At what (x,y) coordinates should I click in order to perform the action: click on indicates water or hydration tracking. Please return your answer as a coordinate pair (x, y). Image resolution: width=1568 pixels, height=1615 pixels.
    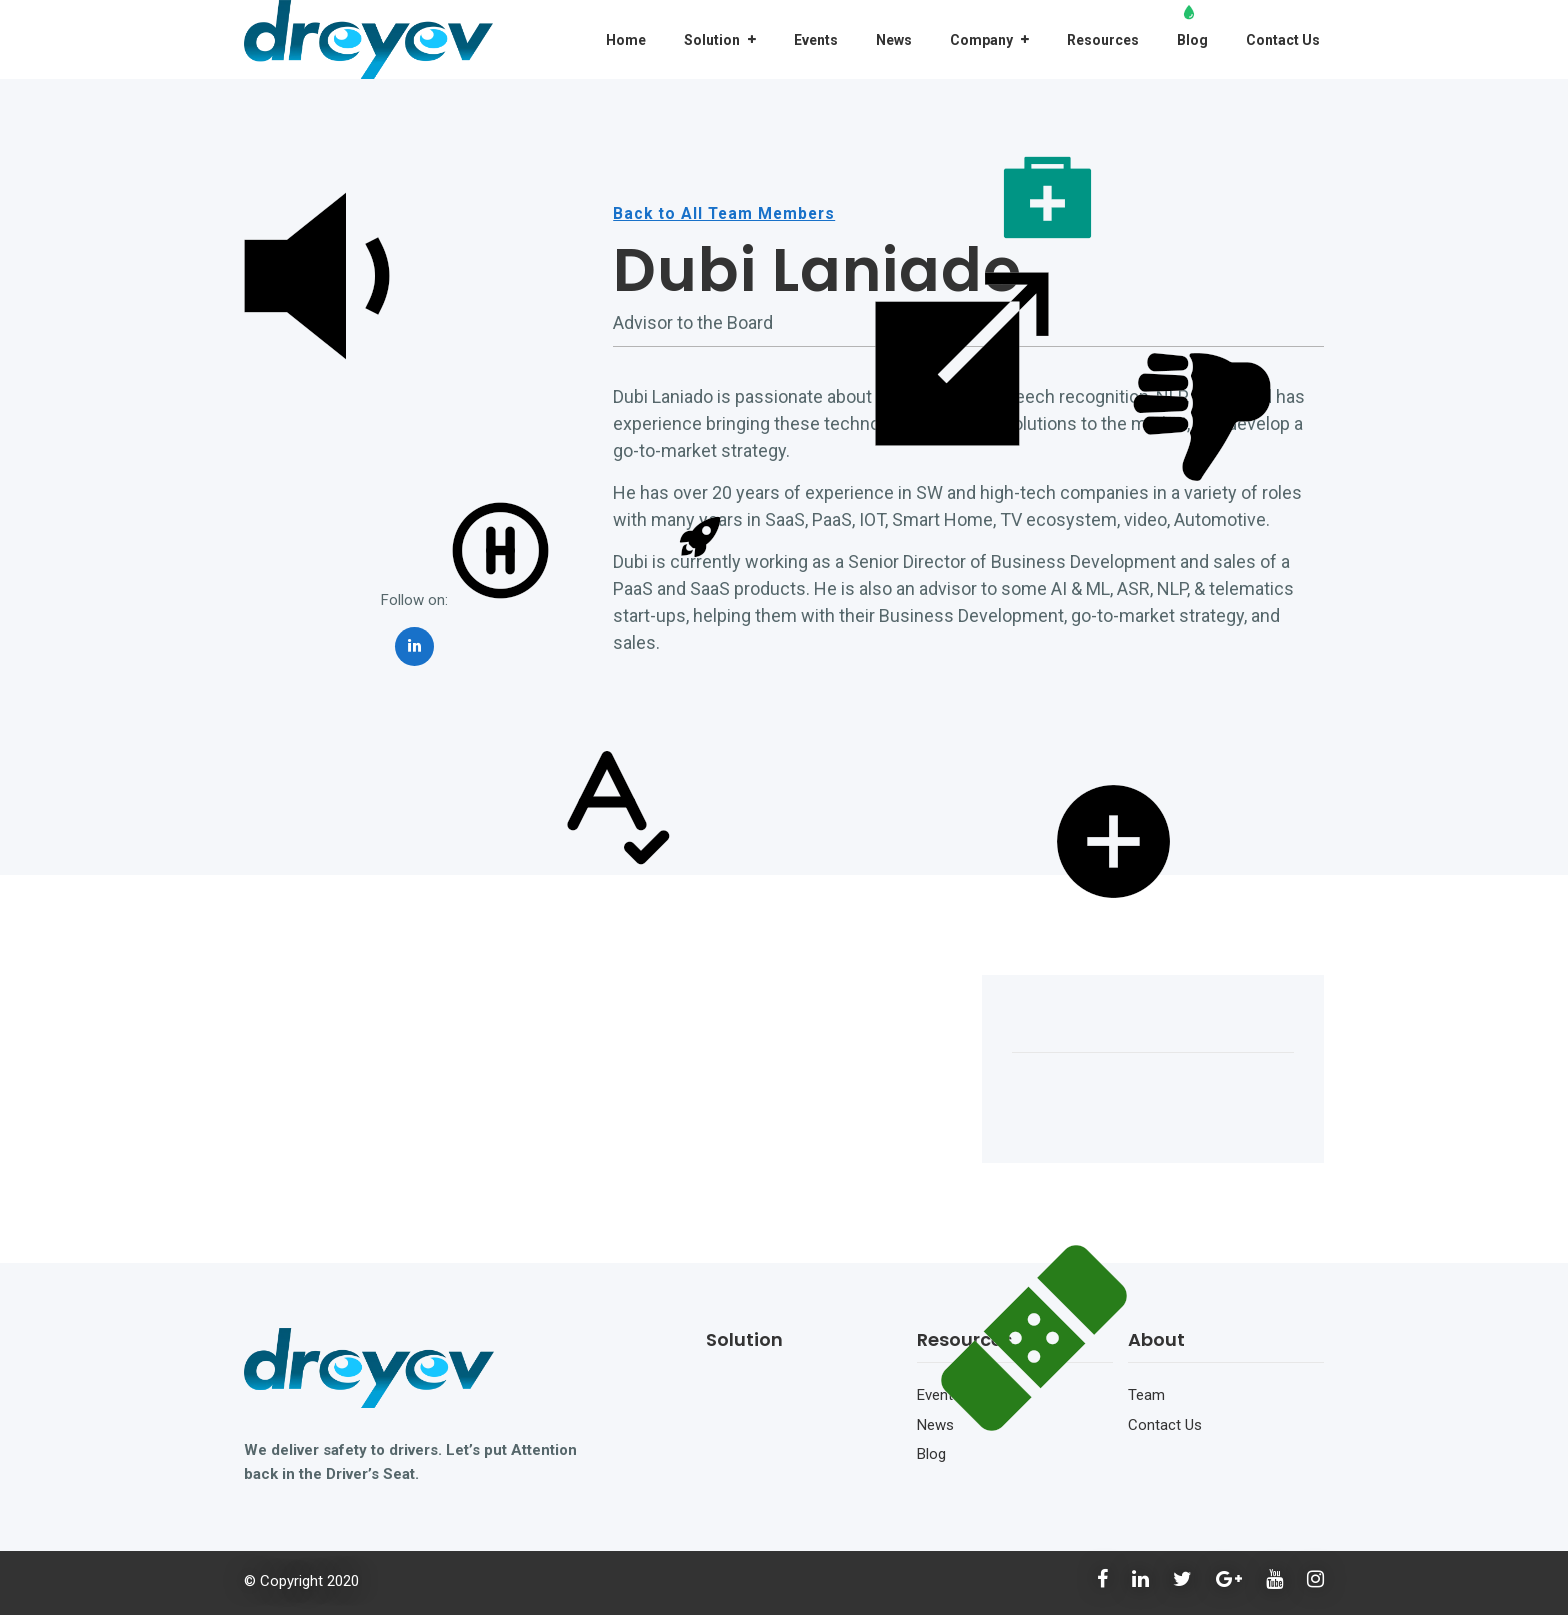
    Looking at the image, I should click on (1189, 12).